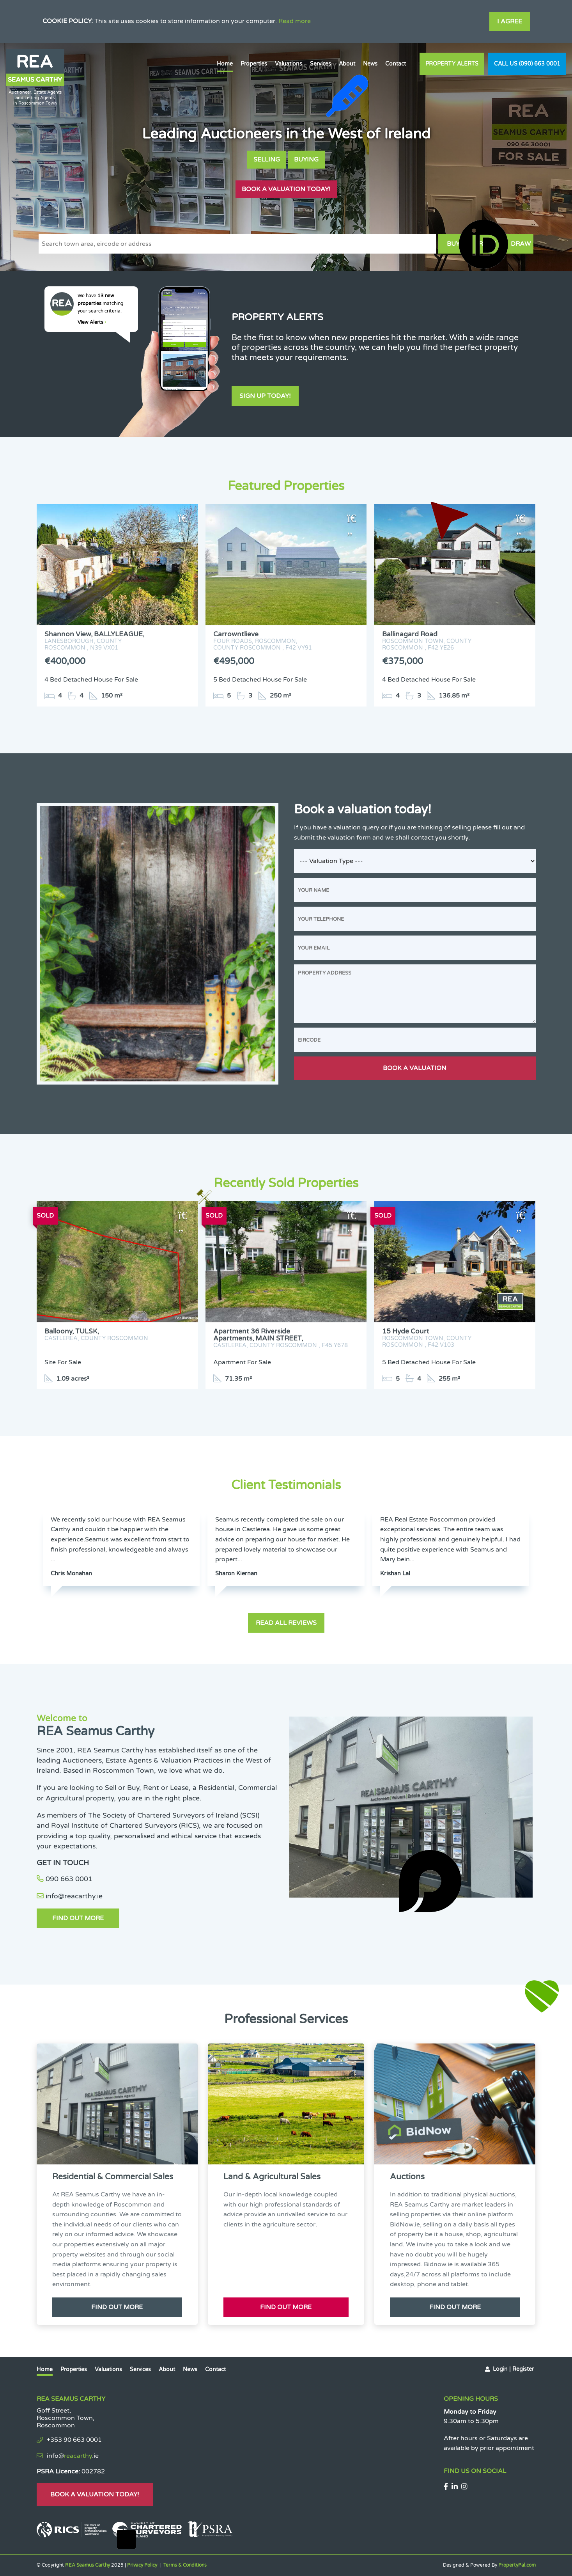  Describe the element at coordinates (542, 1996) in the screenshot. I see `open the Southwest Airlines app` at that location.